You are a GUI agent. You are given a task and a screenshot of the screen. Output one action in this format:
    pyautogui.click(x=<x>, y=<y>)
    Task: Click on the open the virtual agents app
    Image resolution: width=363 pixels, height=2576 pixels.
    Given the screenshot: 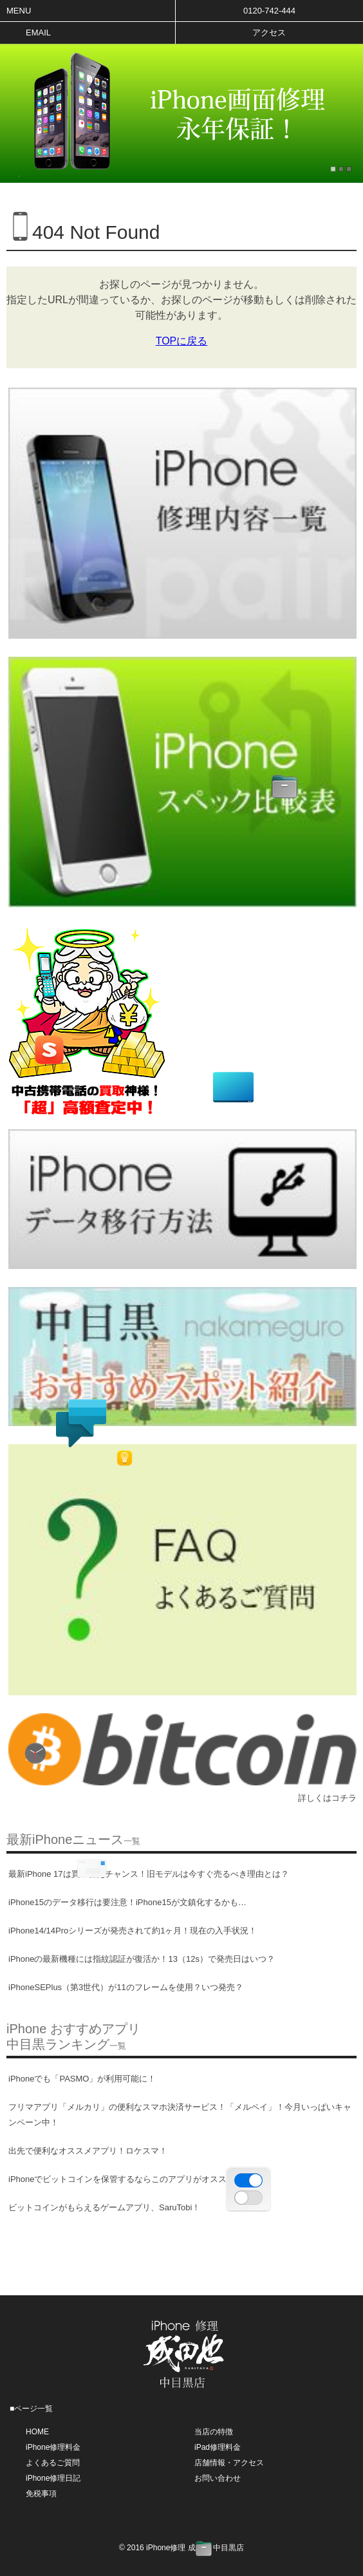 What is the action you would take?
    pyautogui.click(x=81, y=1422)
    